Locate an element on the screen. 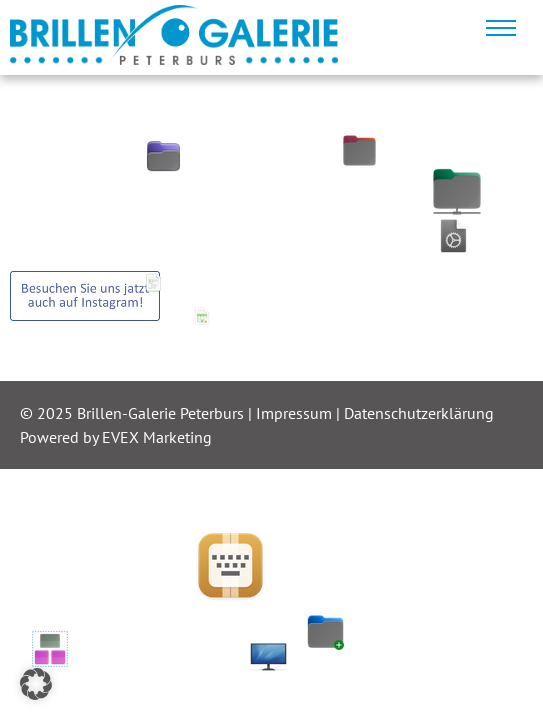 Image resolution: width=543 pixels, height=720 pixels. open a spreadsheet file is located at coordinates (202, 316).